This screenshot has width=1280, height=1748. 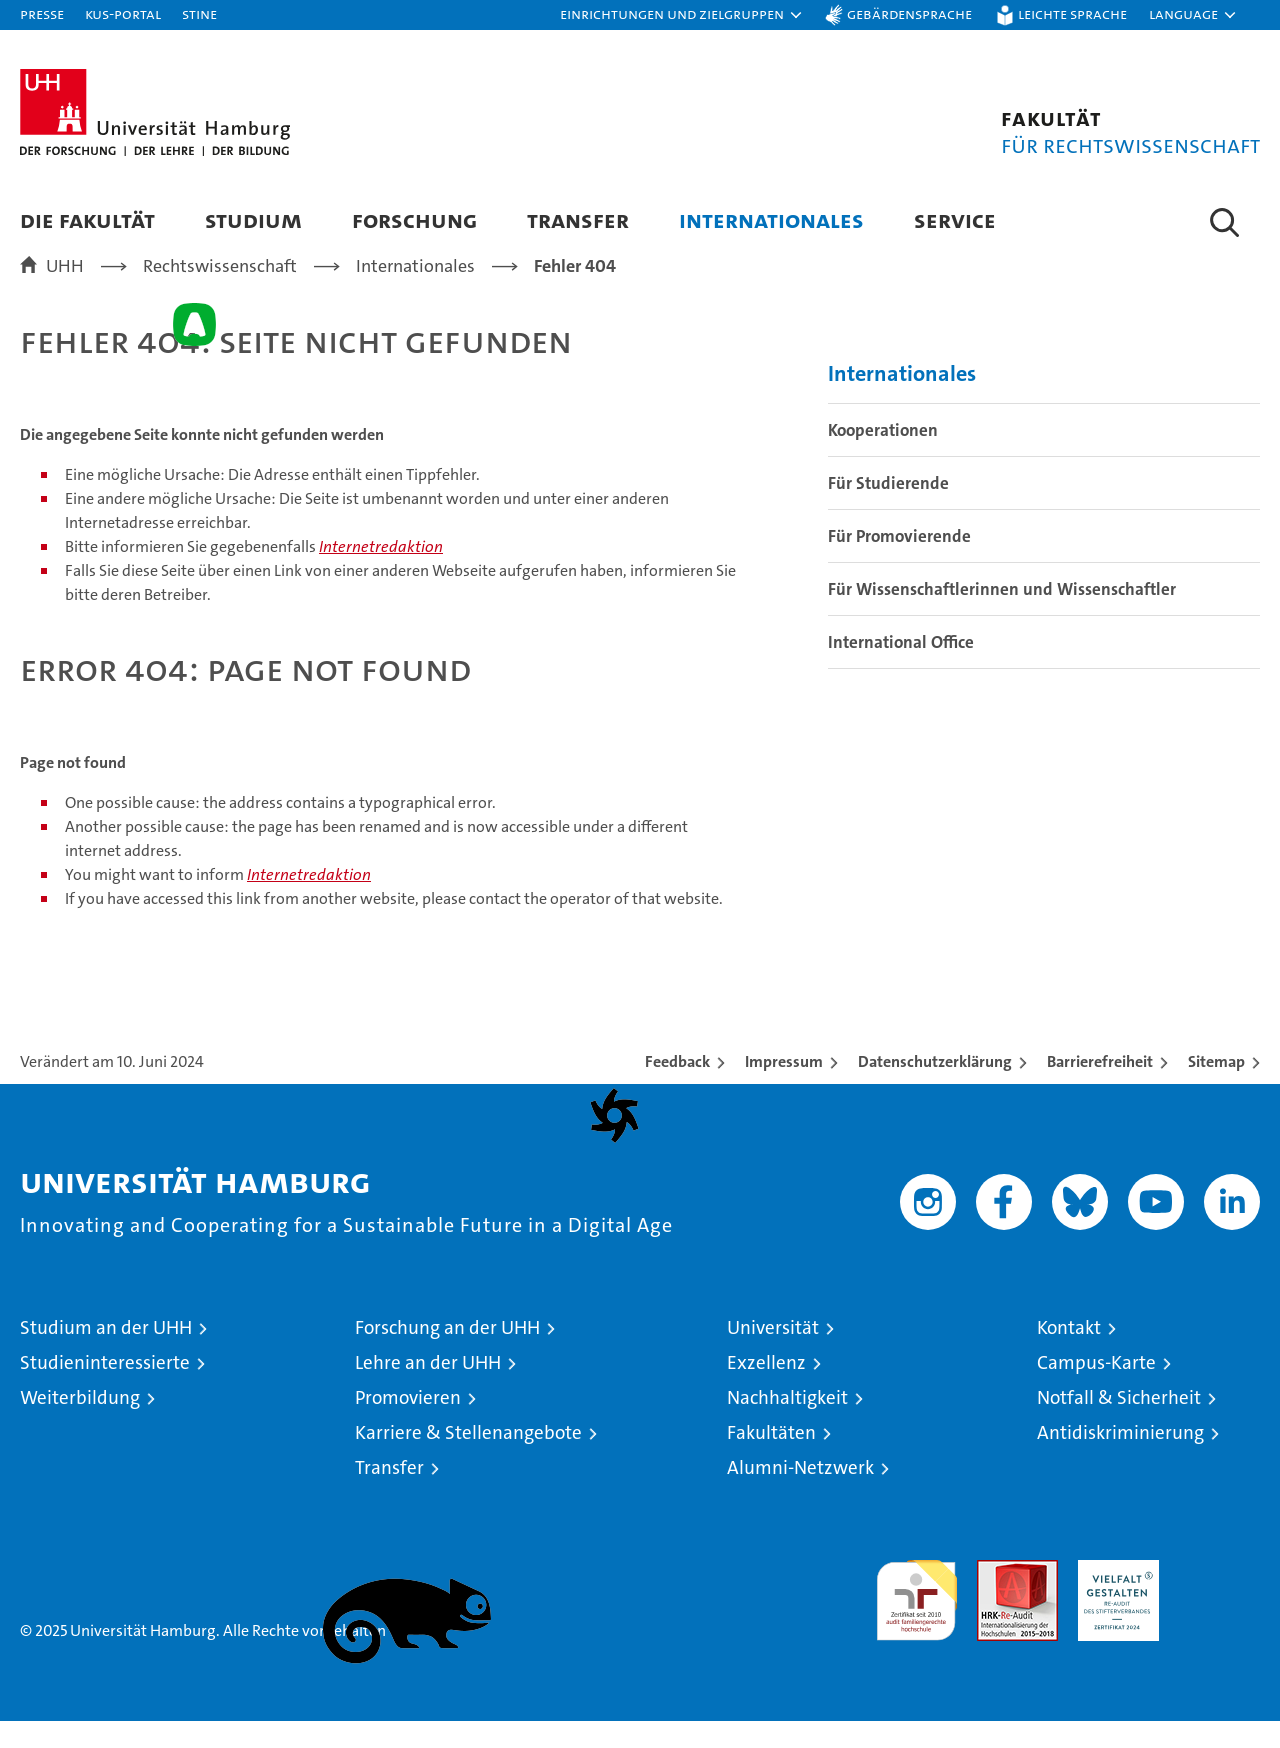 I want to click on launch octane render application, so click(x=614, y=1115).